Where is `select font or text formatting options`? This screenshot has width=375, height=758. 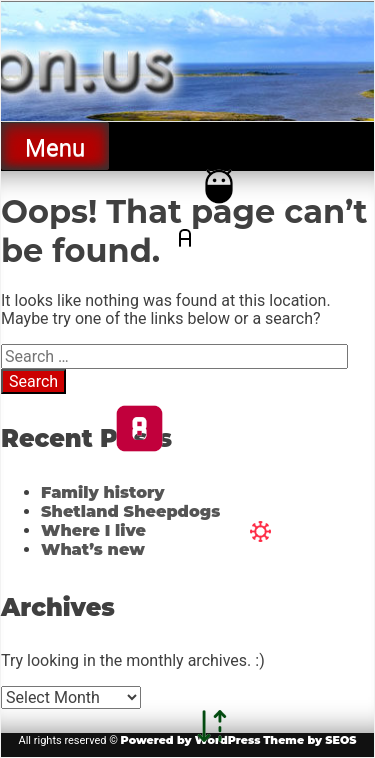
select font or text formatting options is located at coordinates (185, 238).